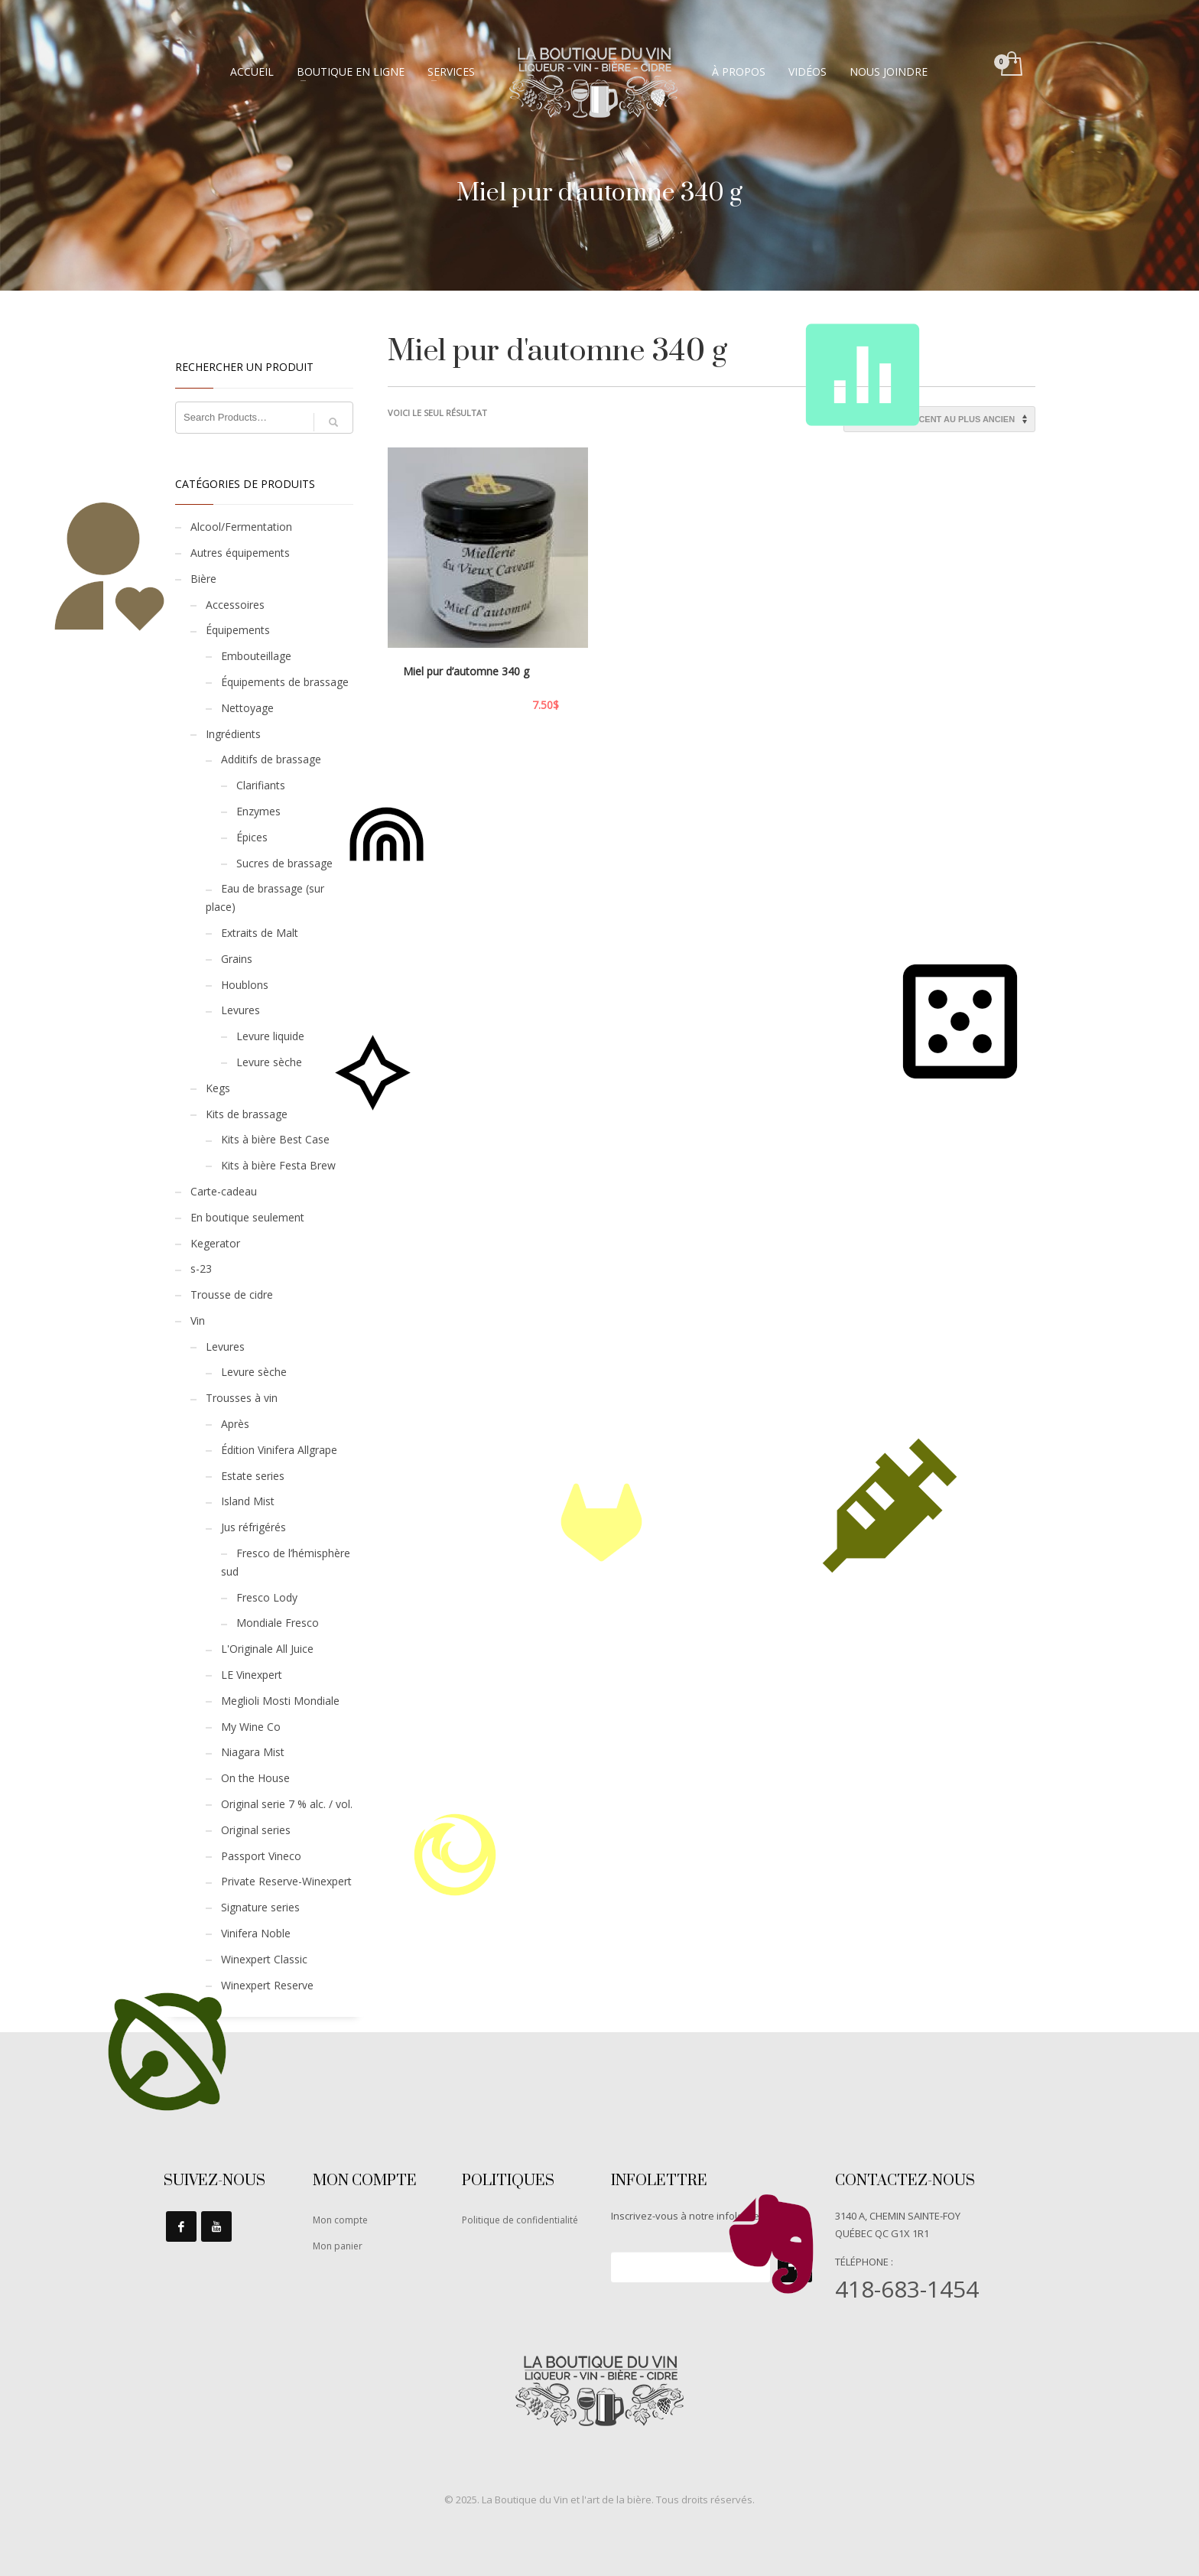 Image resolution: width=1199 pixels, height=2576 pixels. What do you see at coordinates (771, 2241) in the screenshot?
I see `open Evernote app` at bounding box center [771, 2241].